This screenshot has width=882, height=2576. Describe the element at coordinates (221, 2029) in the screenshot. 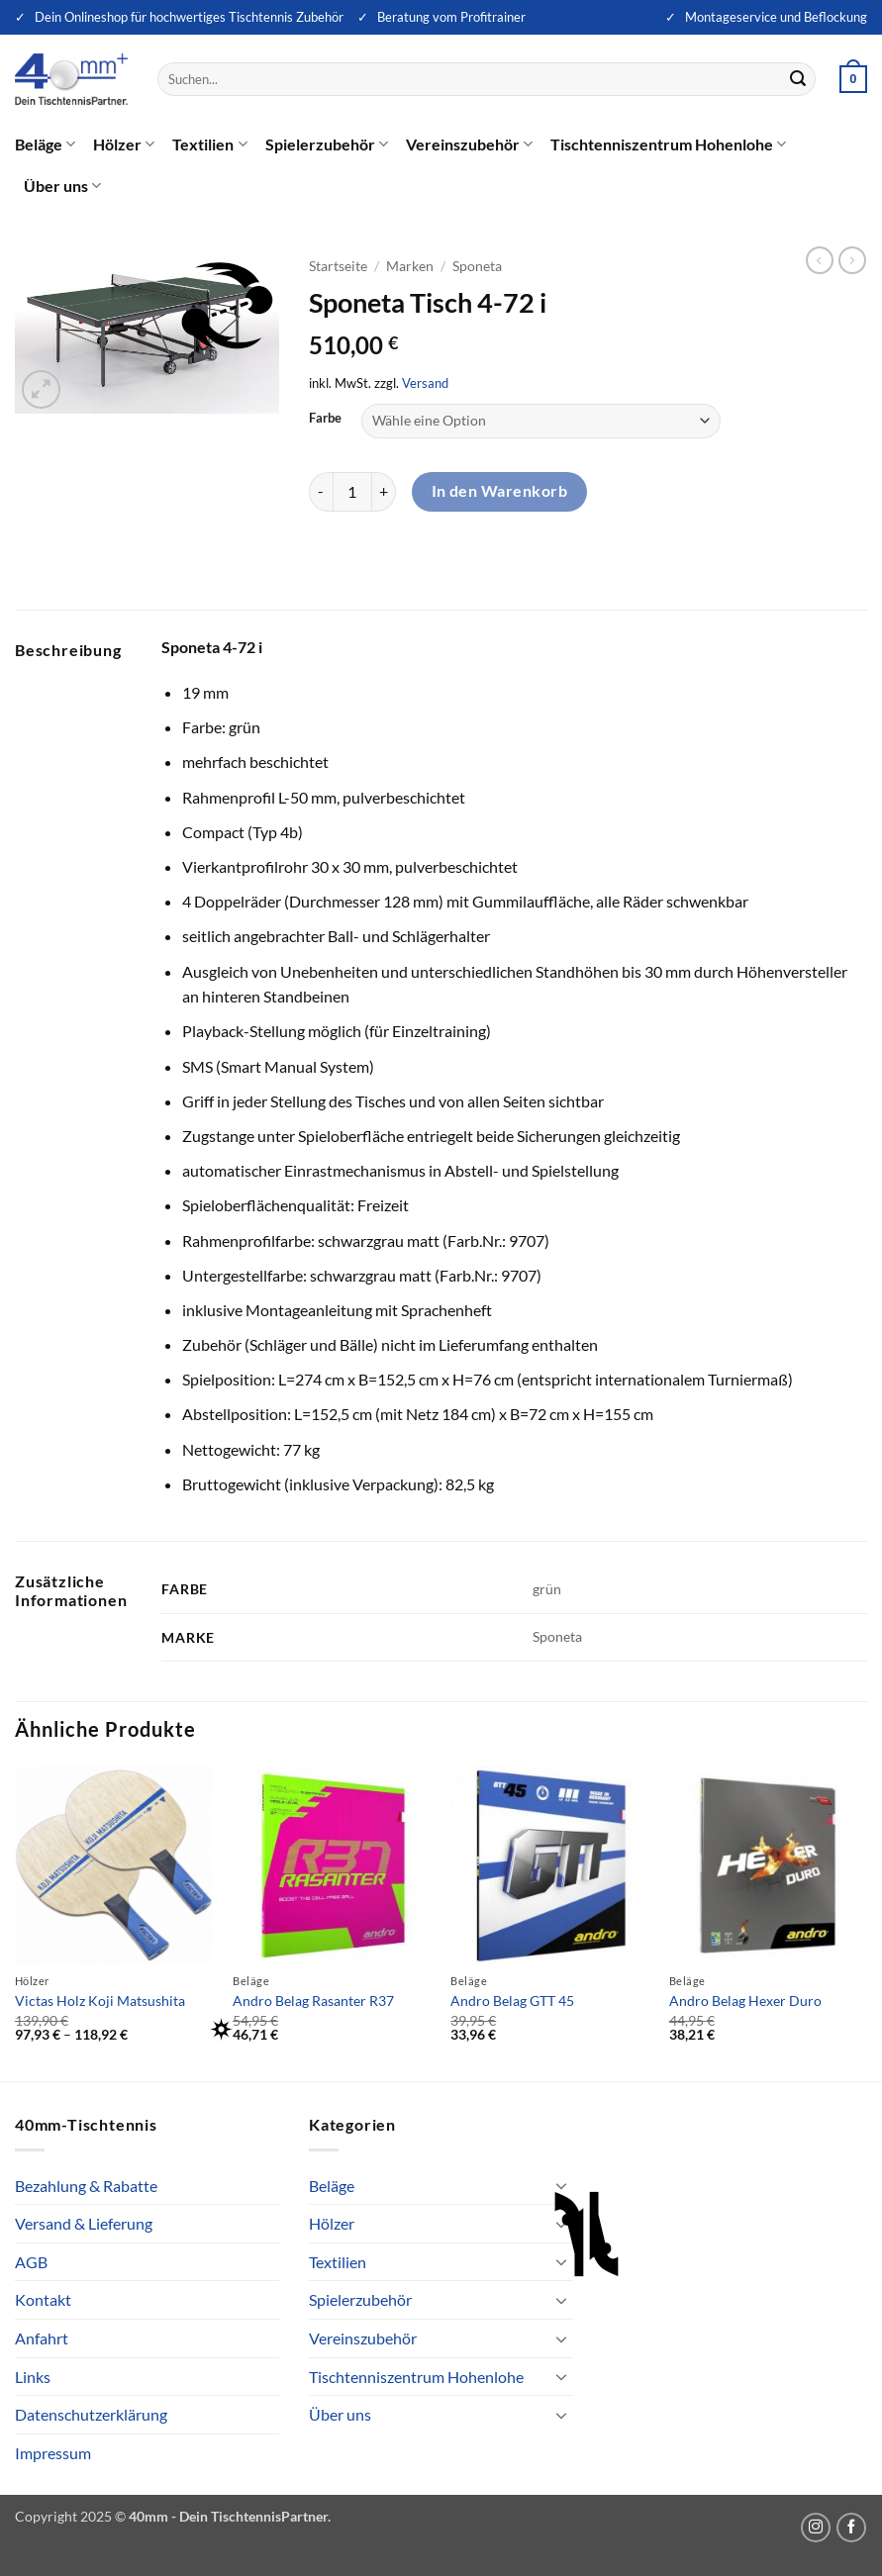

I see `indicates a hazard or danger zone in gameplay` at that location.